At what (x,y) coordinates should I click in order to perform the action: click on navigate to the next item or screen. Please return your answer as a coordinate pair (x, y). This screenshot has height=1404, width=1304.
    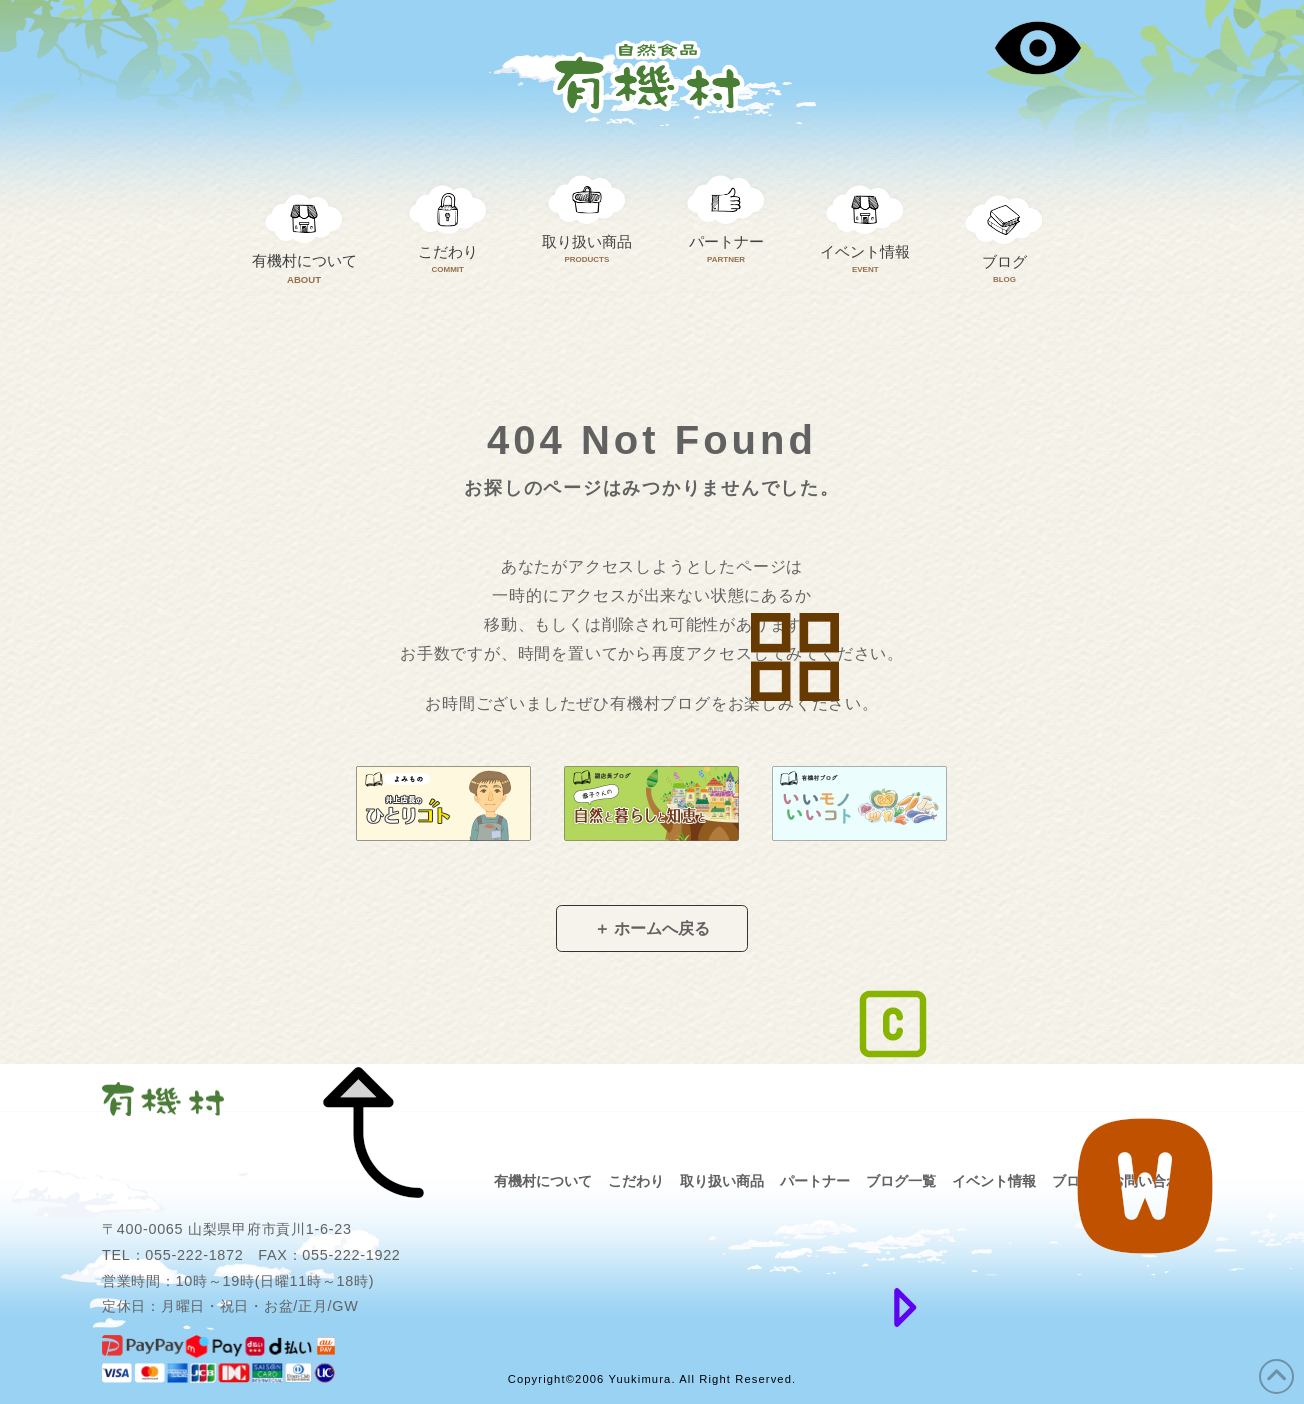
    Looking at the image, I should click on (902, 1307).